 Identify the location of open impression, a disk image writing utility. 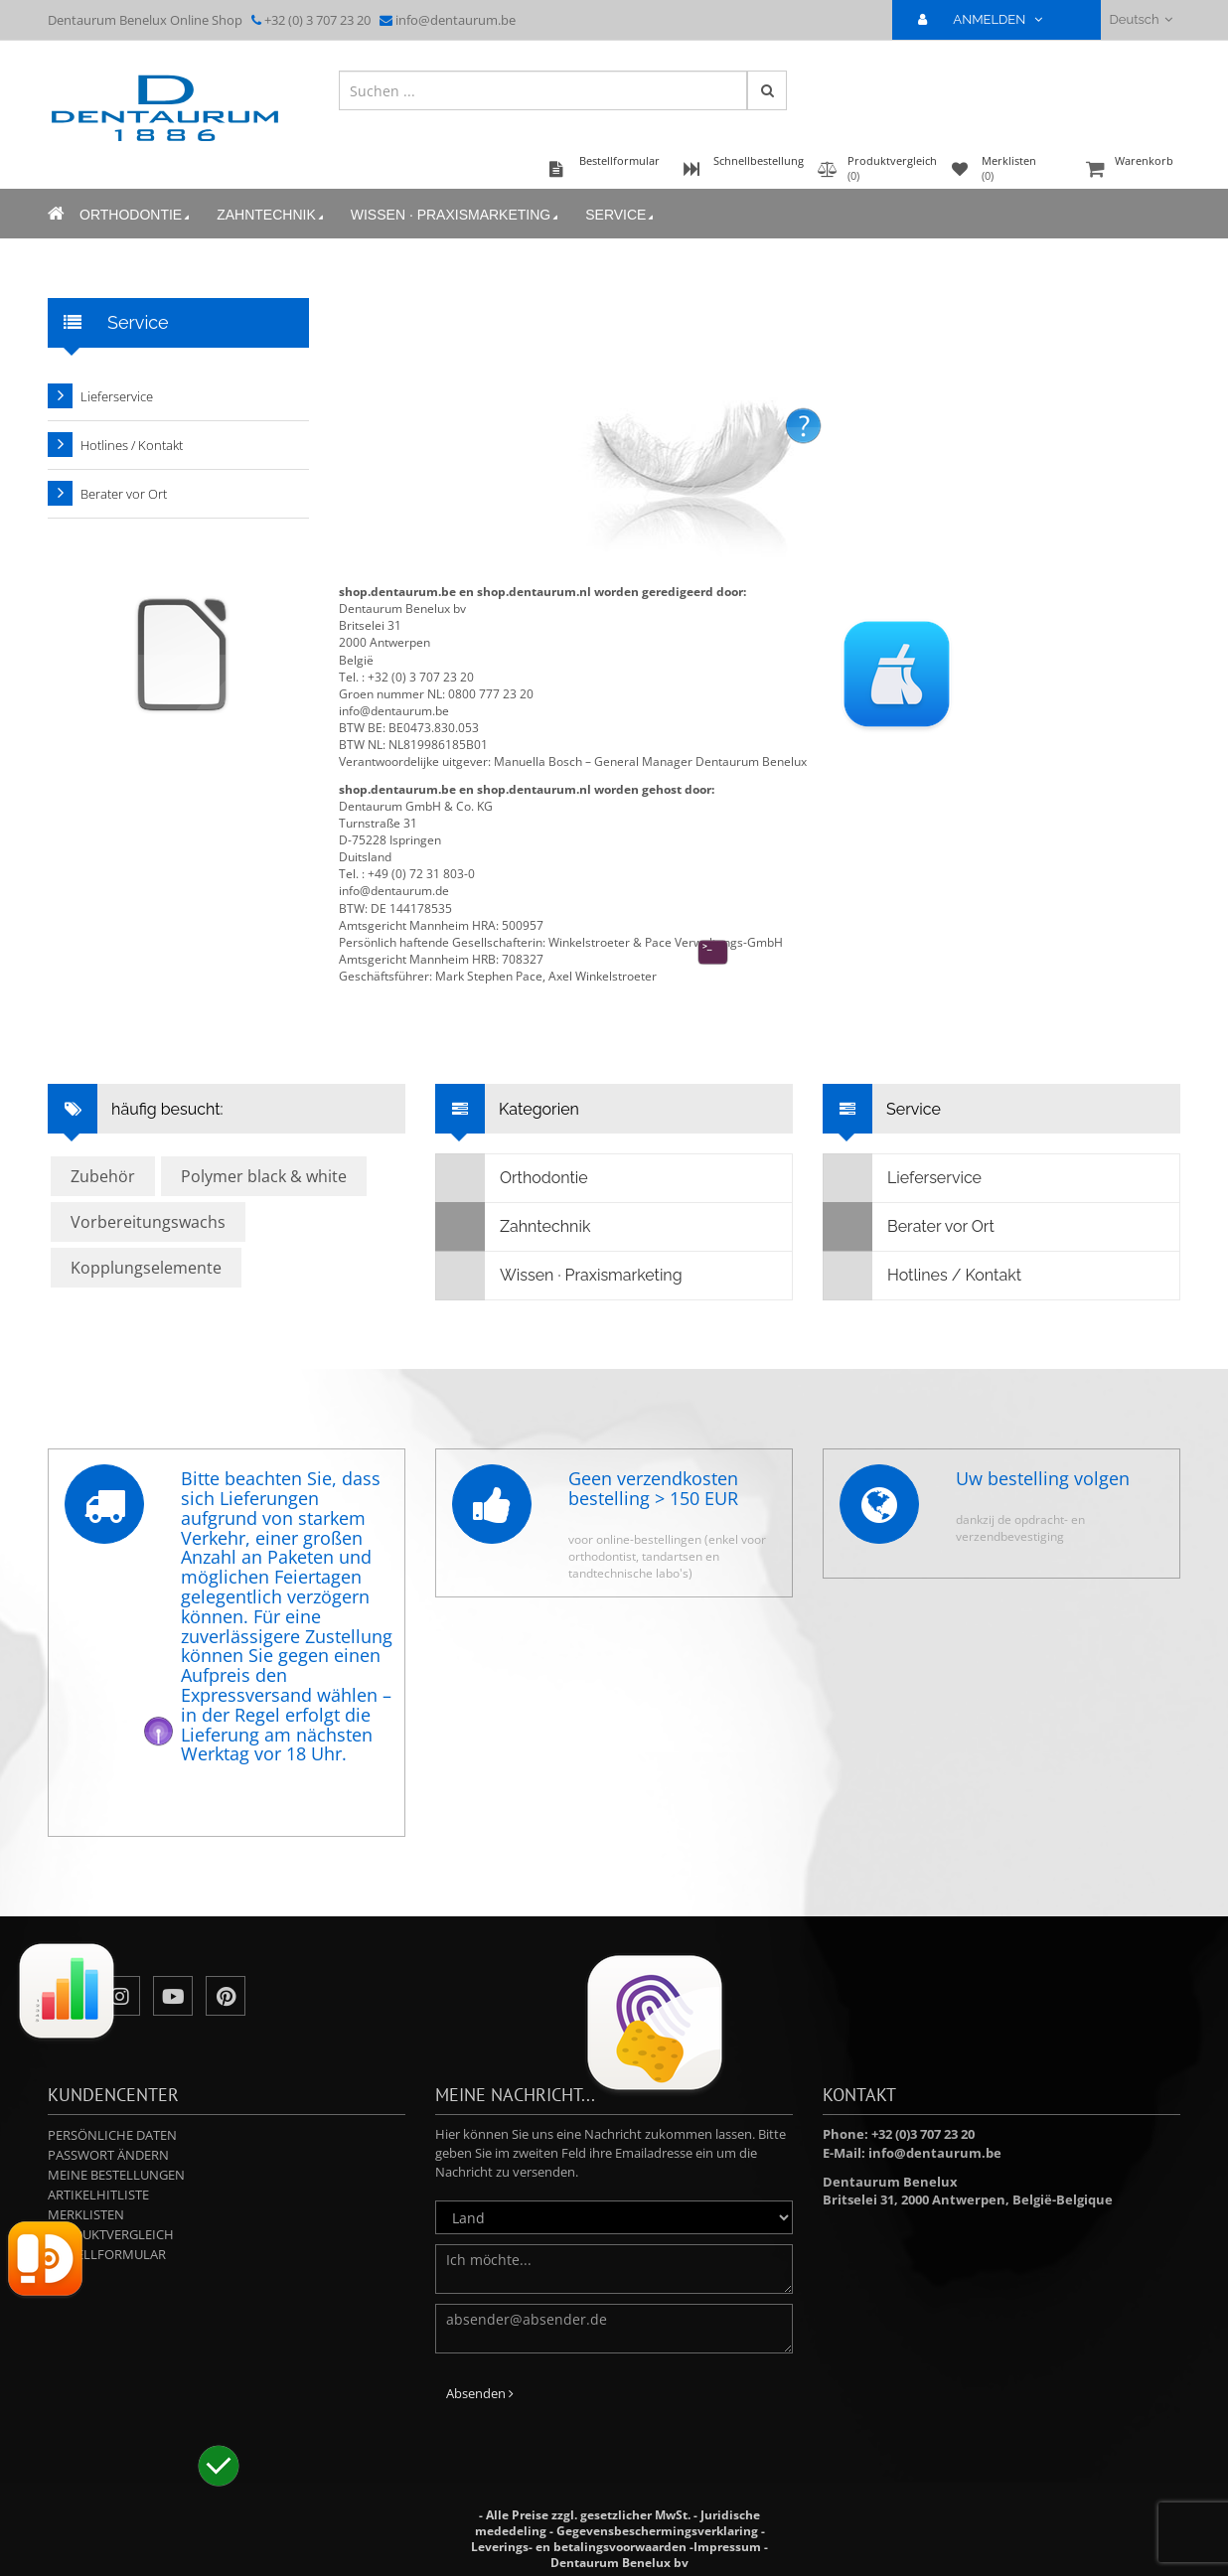
(45, 2258).